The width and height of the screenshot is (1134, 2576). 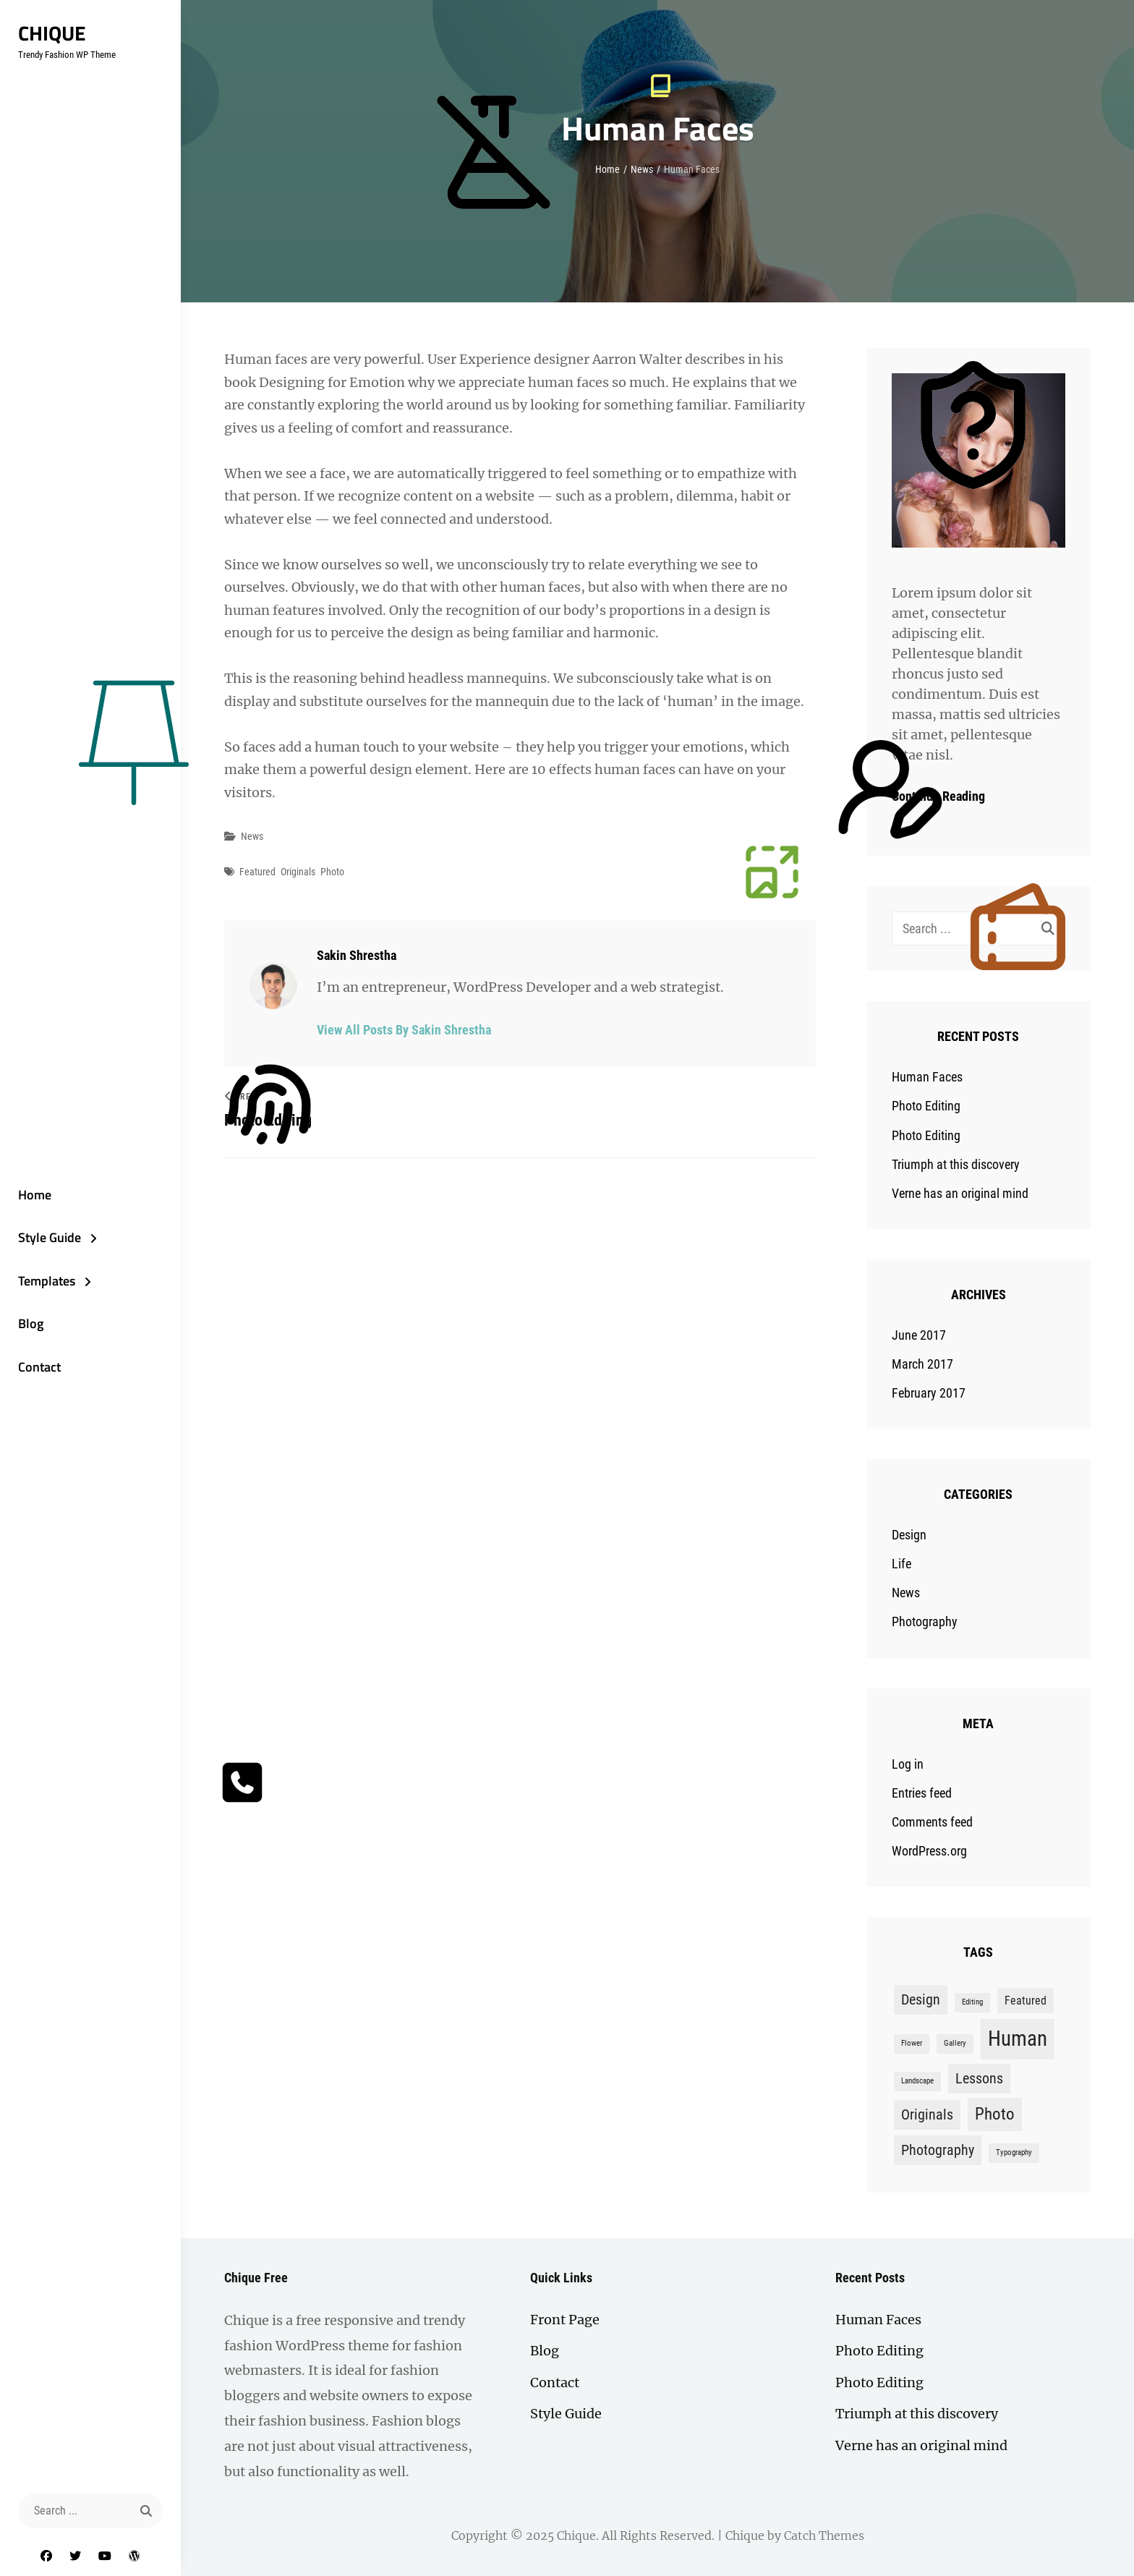 I want to click on upscale or enhance image resolution, so click(x=772, y=872).